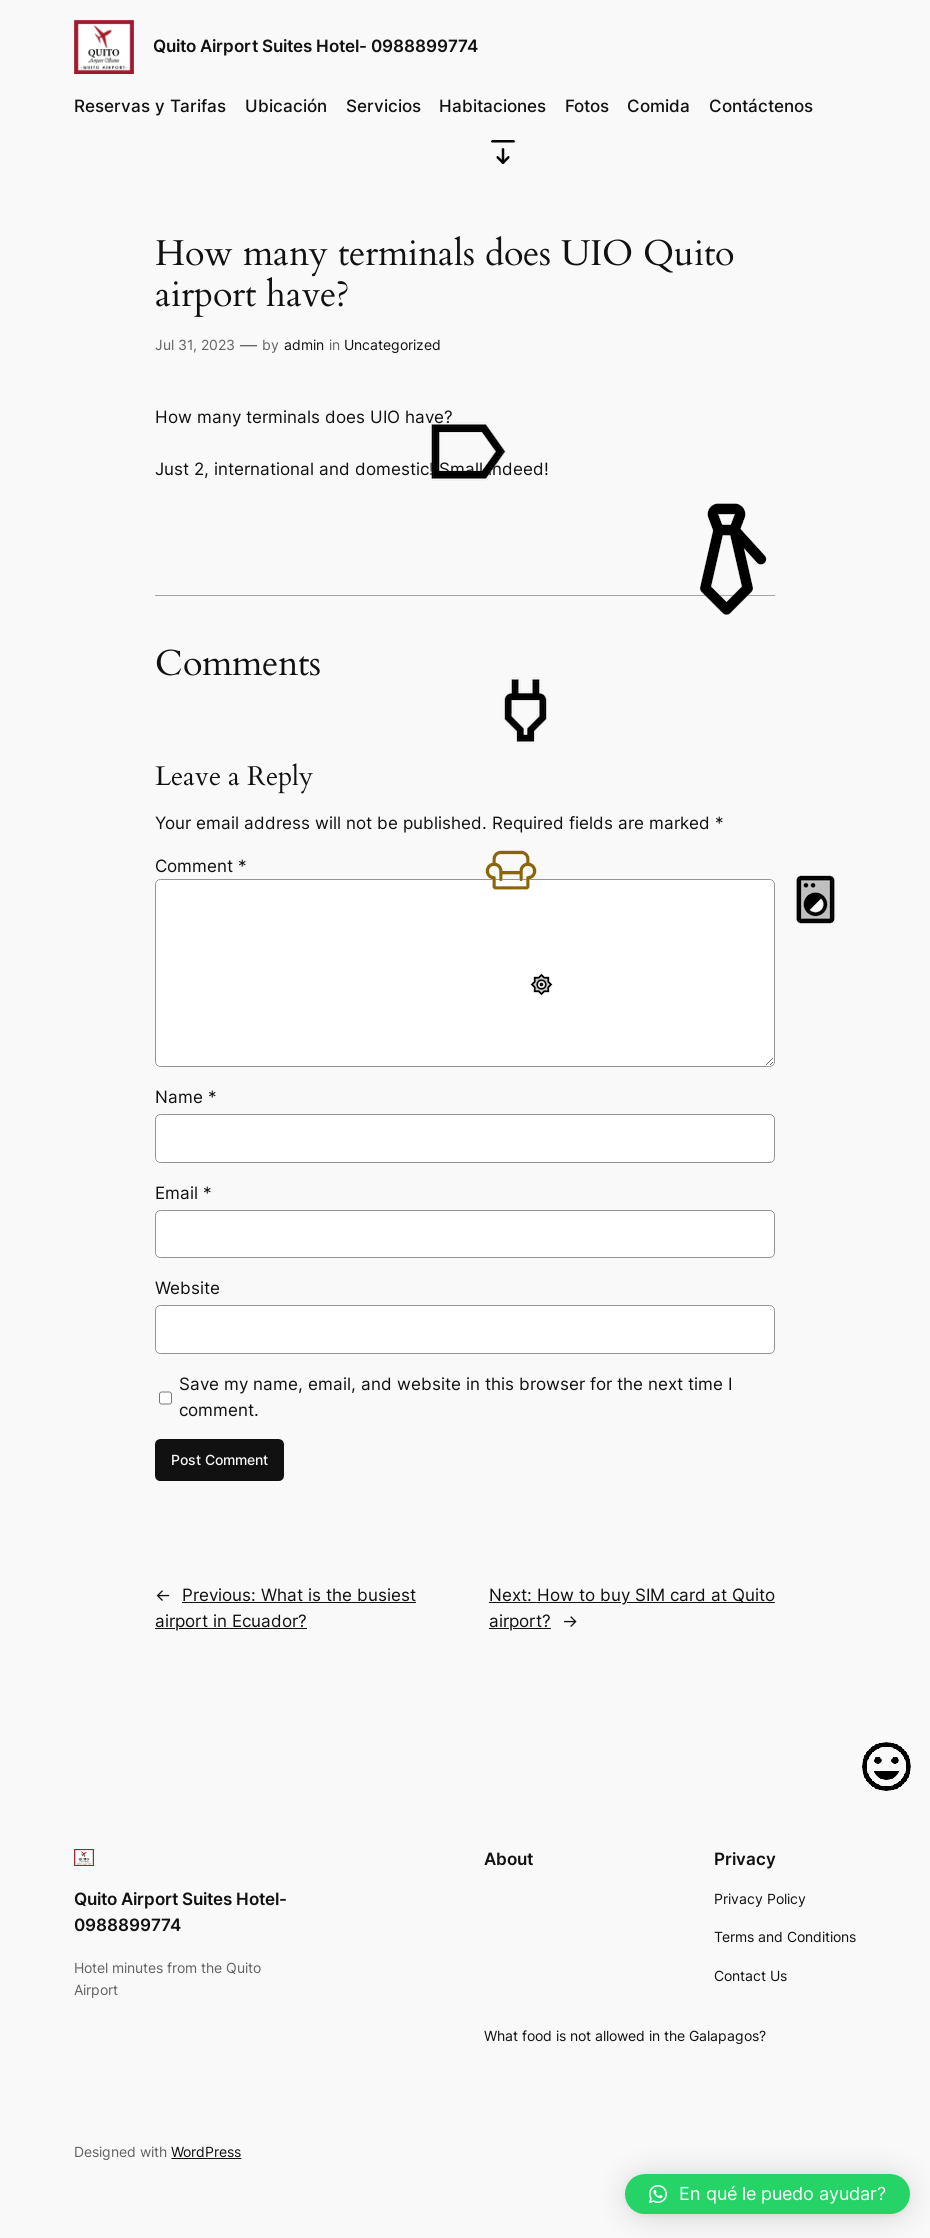  What do you see at coordinates (815, 899) in the screenshot?
I see `find nearby laundromat or laundry services` at bounding box center [815, 899].